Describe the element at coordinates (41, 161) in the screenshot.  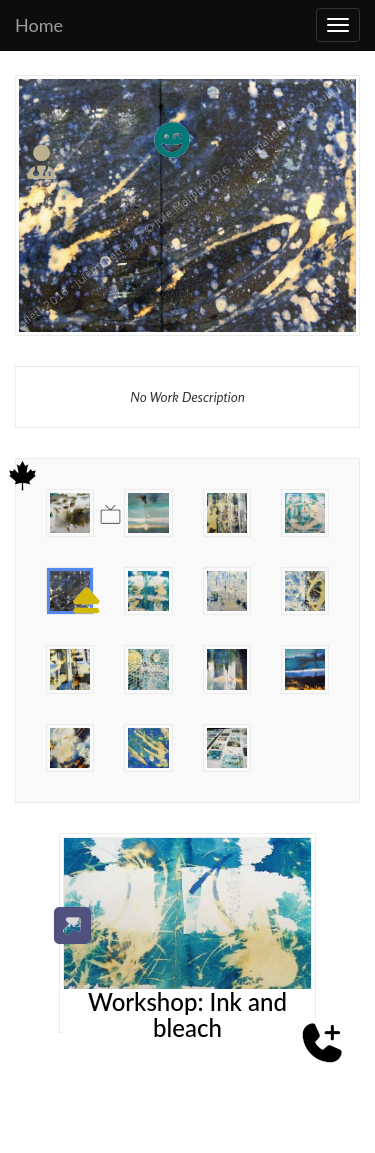
I see `view doctor or healthcare provider profile` at that location.